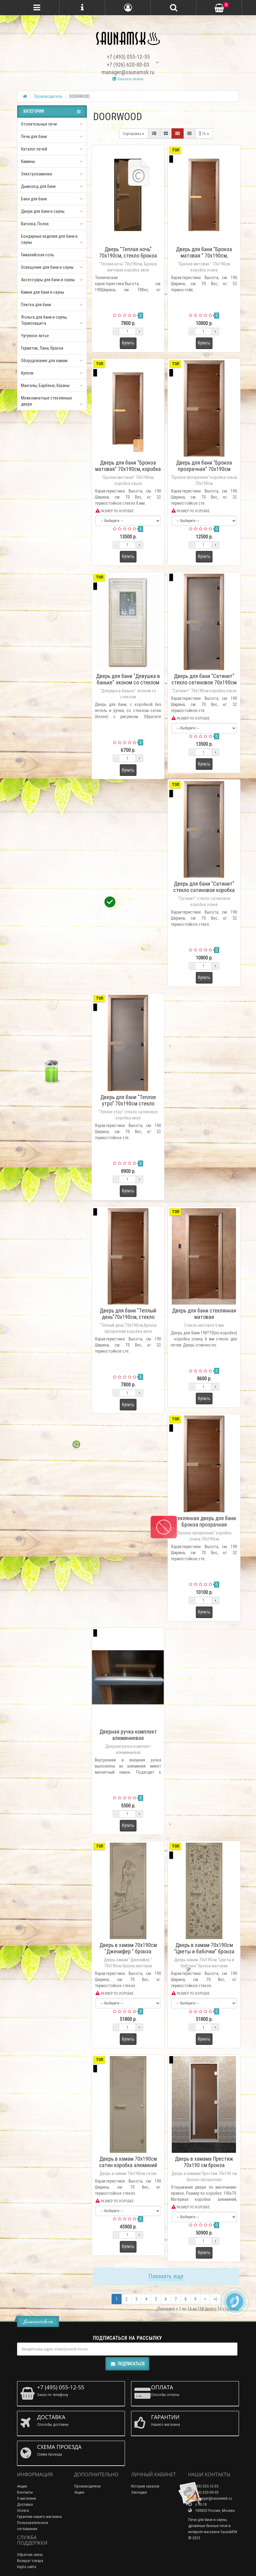  Describe the element at coordinates (164, 1526) in the screenshot. I see `indicates a missing or unavailable image` at that location.